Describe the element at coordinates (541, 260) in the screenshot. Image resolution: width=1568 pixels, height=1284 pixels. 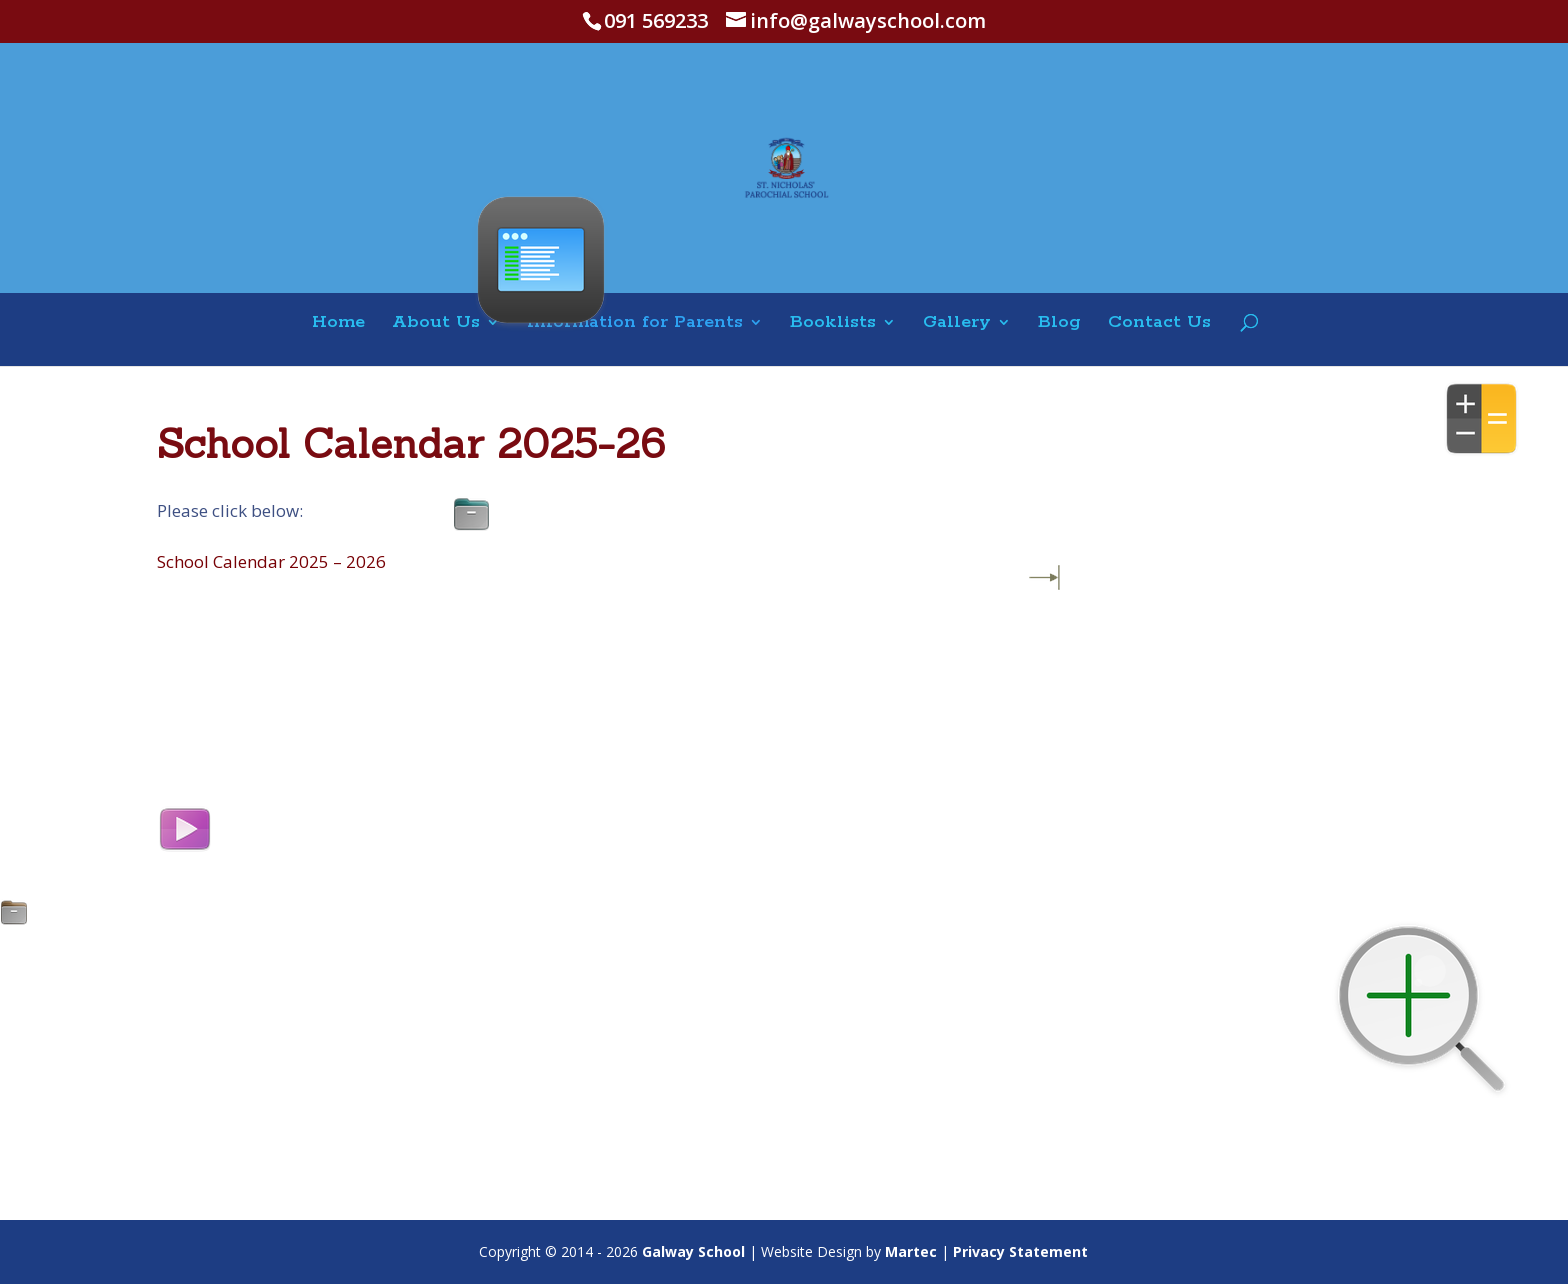
I see `open system startup preferences` at that location.